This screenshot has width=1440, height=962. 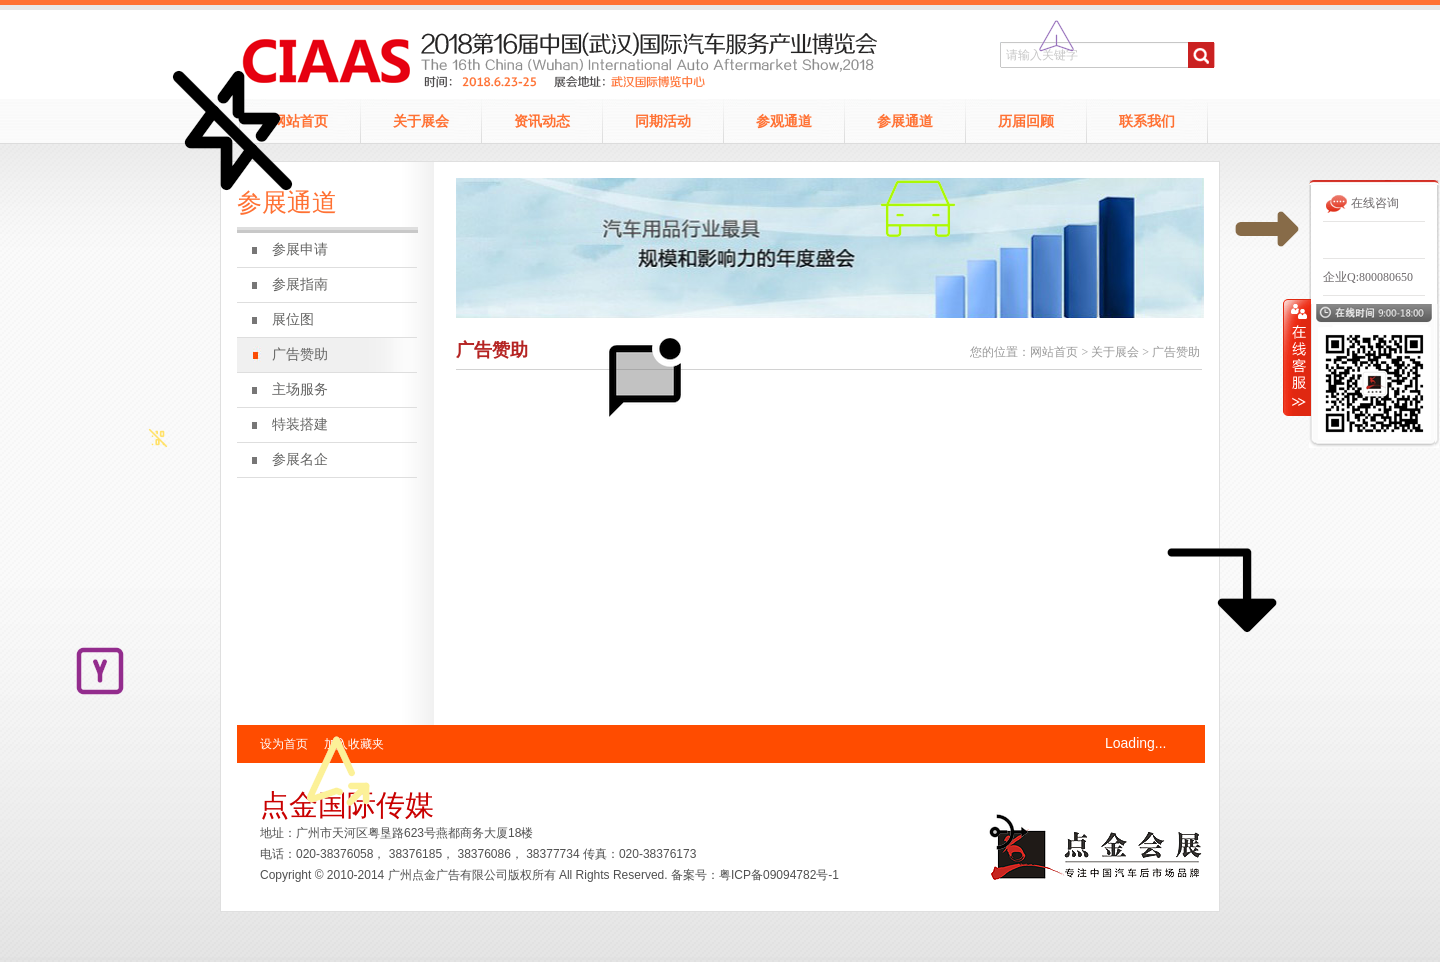 I want to click on disable flash mode, so click(x=232, y=130).